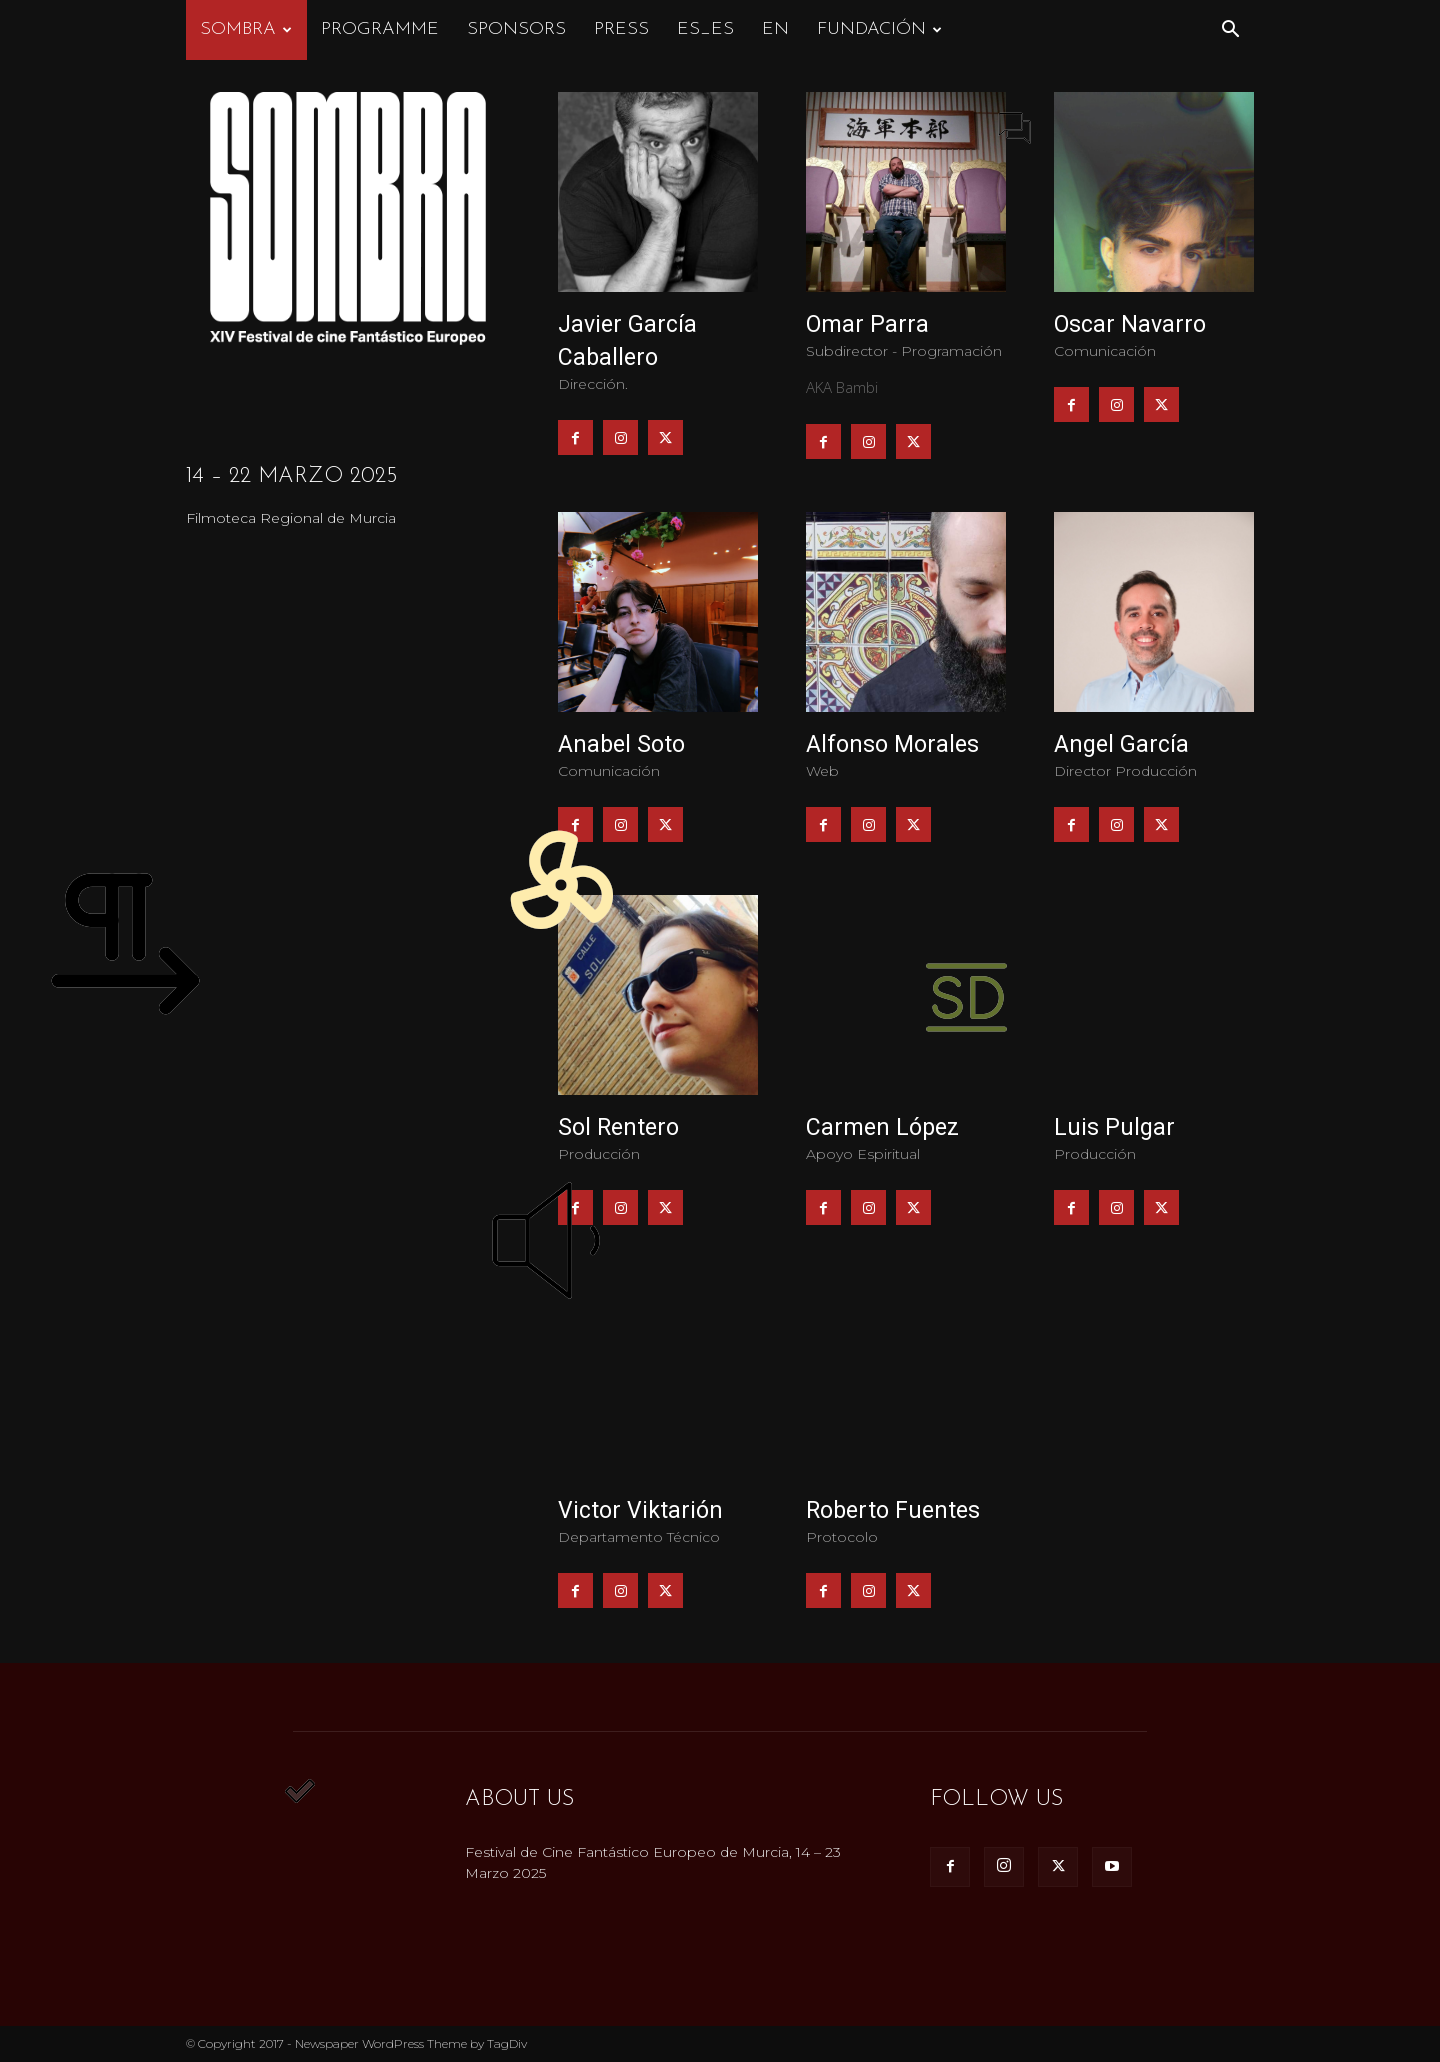  I want to click on move paragraph to the right, so click(125, 940).